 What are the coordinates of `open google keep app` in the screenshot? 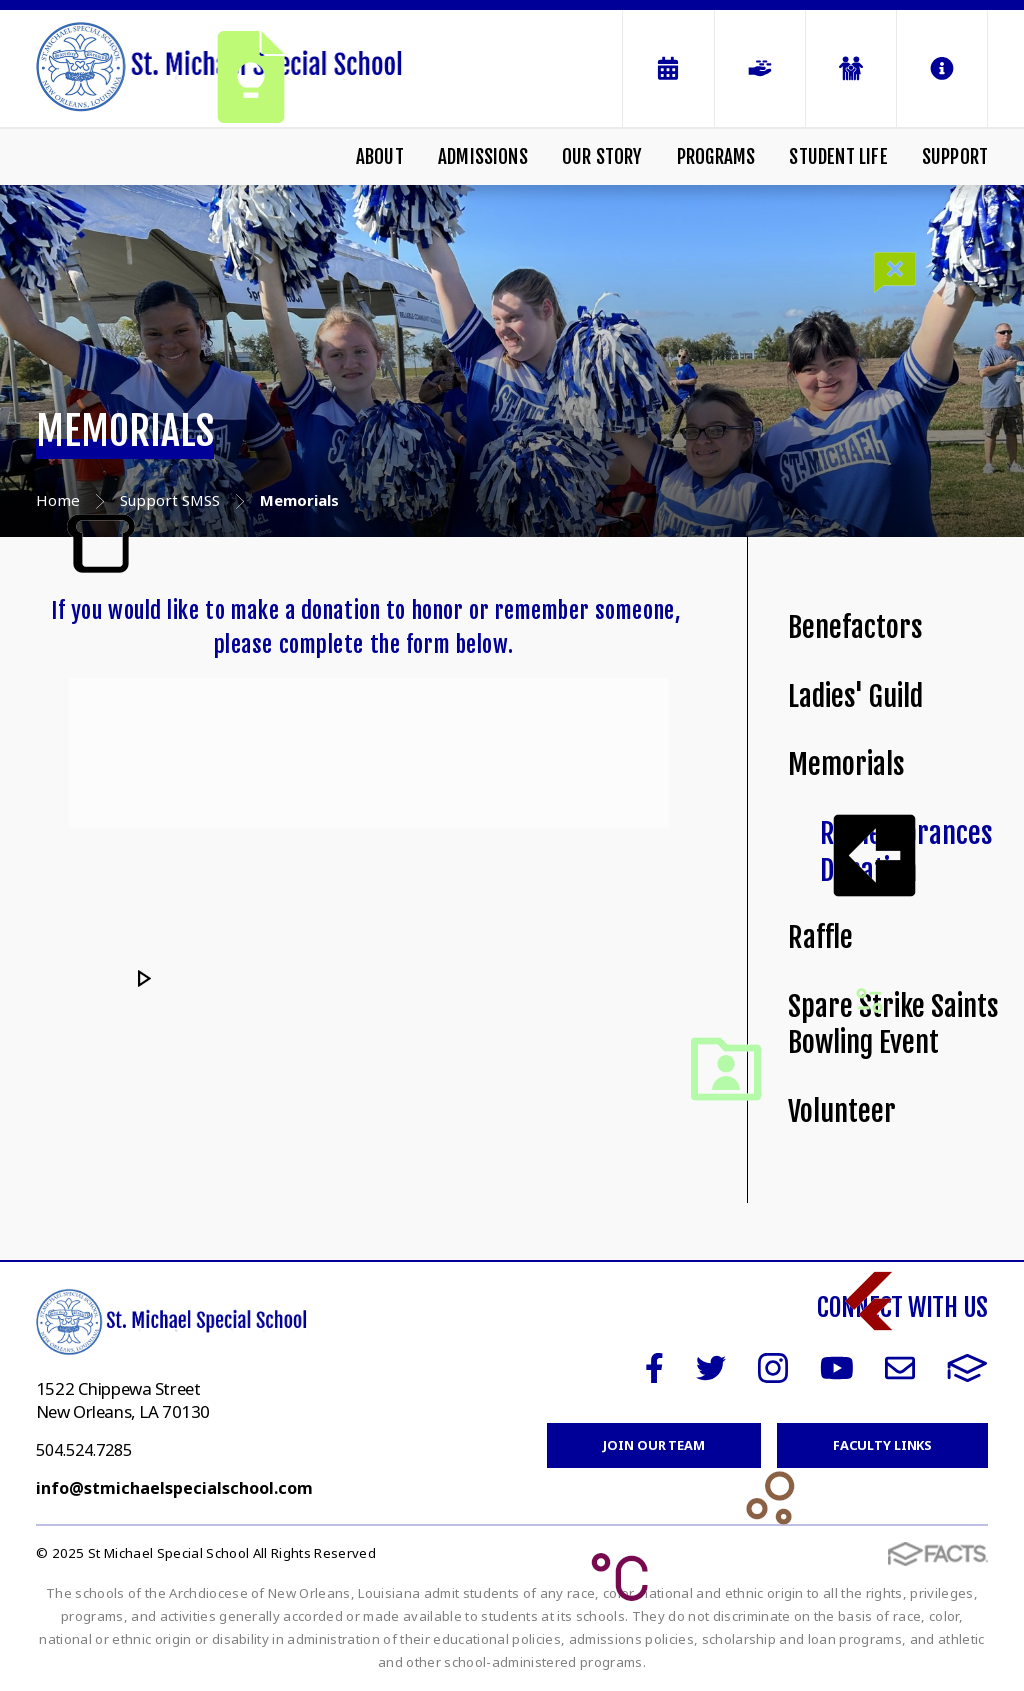 It's located at (251, 77).